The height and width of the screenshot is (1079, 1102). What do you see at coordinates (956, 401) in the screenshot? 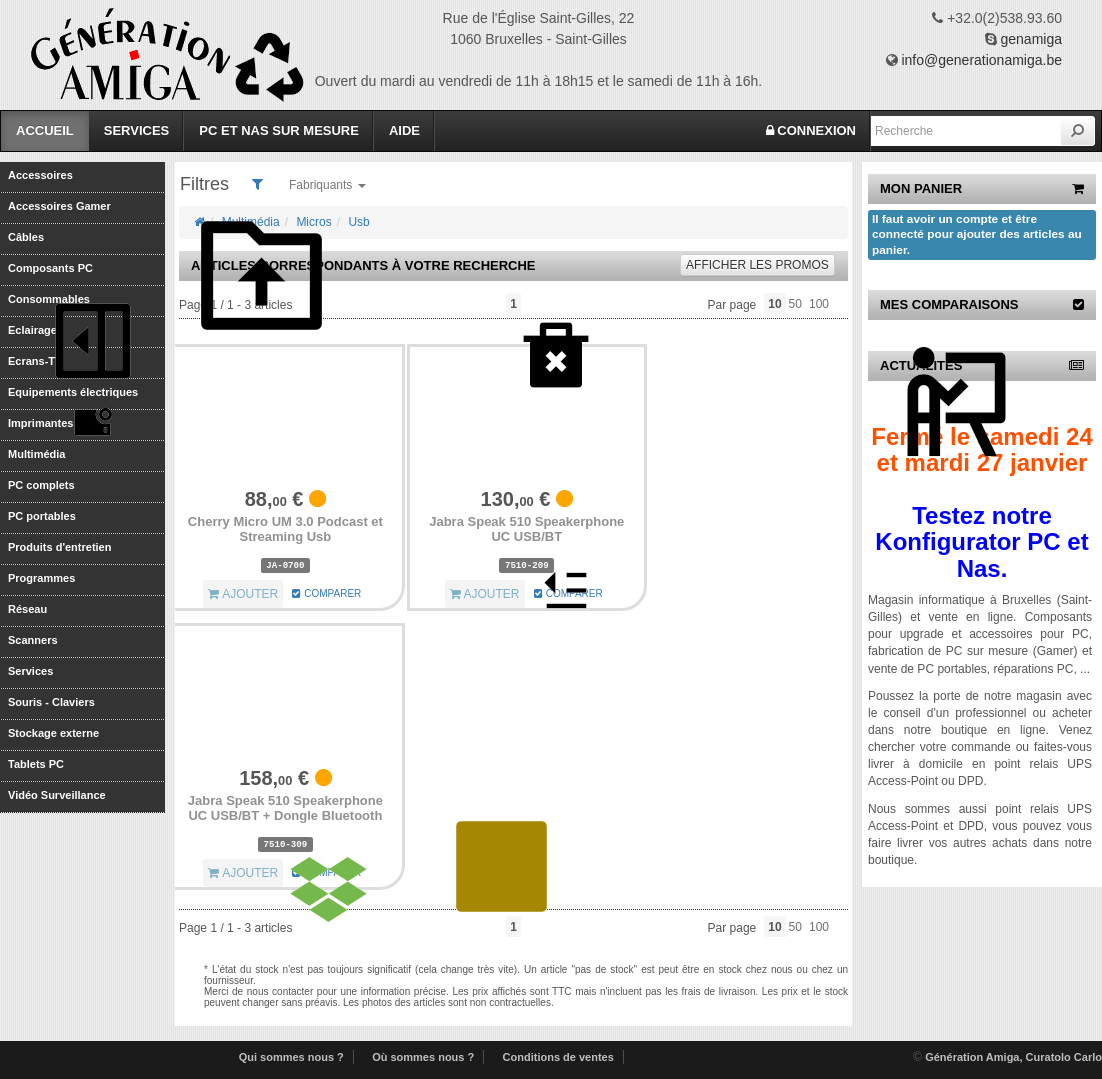
I see `start or view a presentation` at bounding box center [956, 401].